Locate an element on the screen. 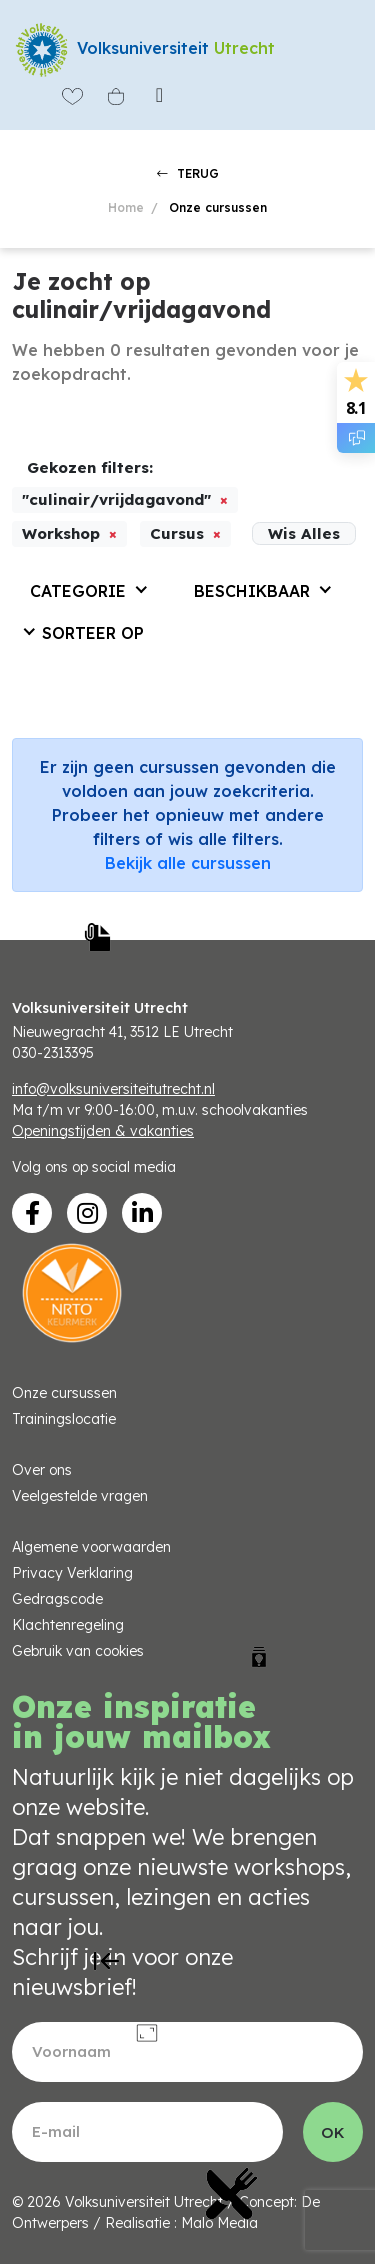 The image size is (375, 2264). attach a file or document is located at coordinates (97, 937).